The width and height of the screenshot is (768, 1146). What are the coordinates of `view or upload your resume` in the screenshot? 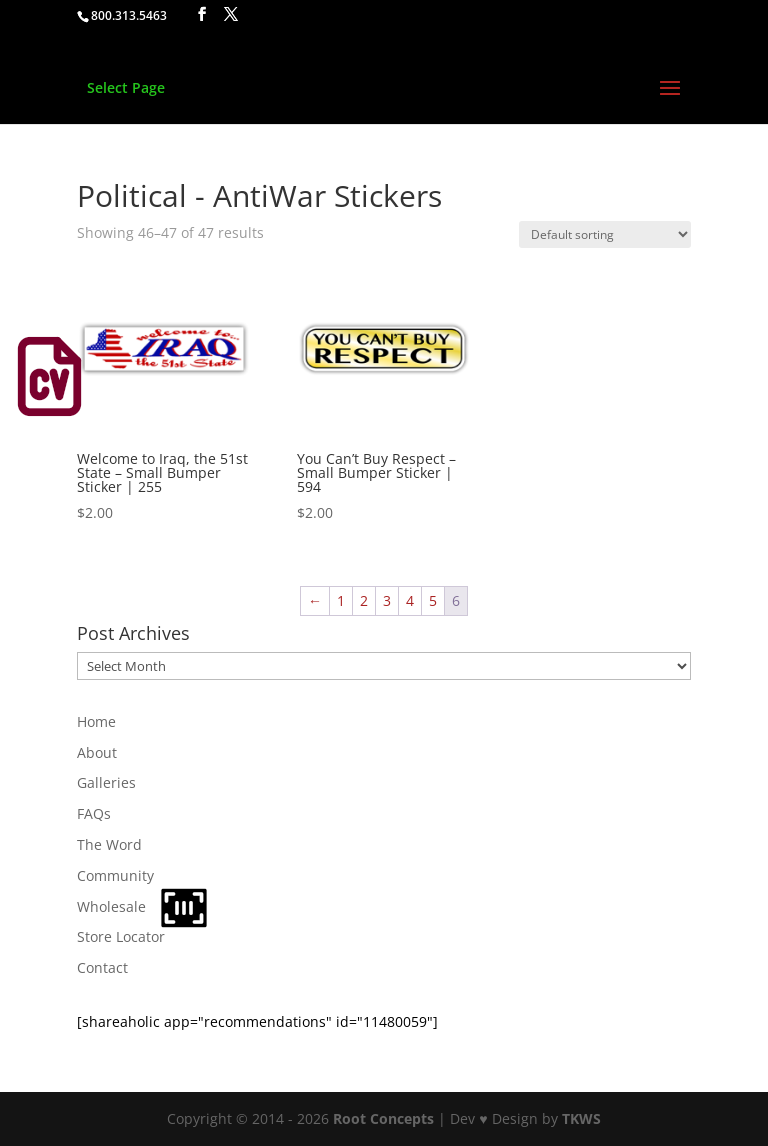 It's located at (49, 376).